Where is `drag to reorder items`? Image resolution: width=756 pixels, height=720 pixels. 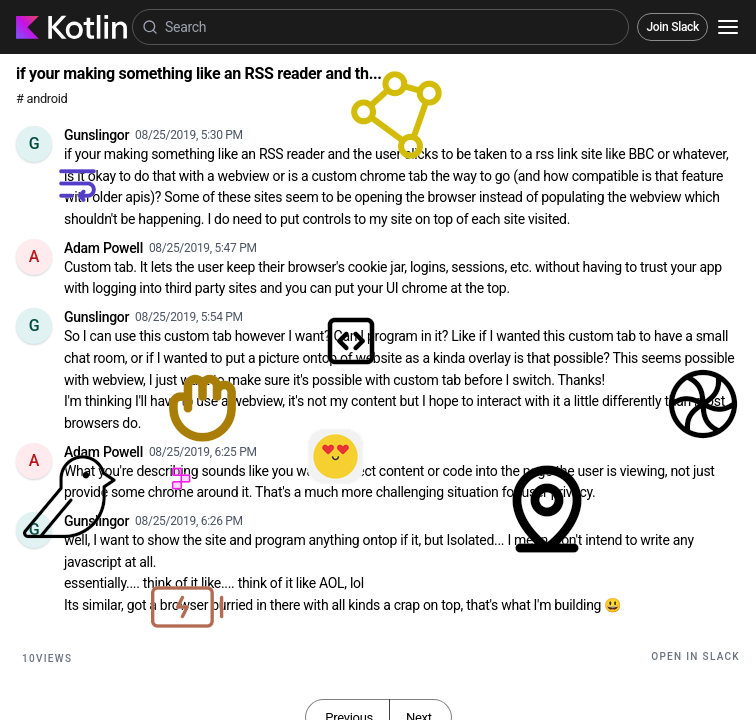 drag to reorder items is located at coordinates (202, 399).